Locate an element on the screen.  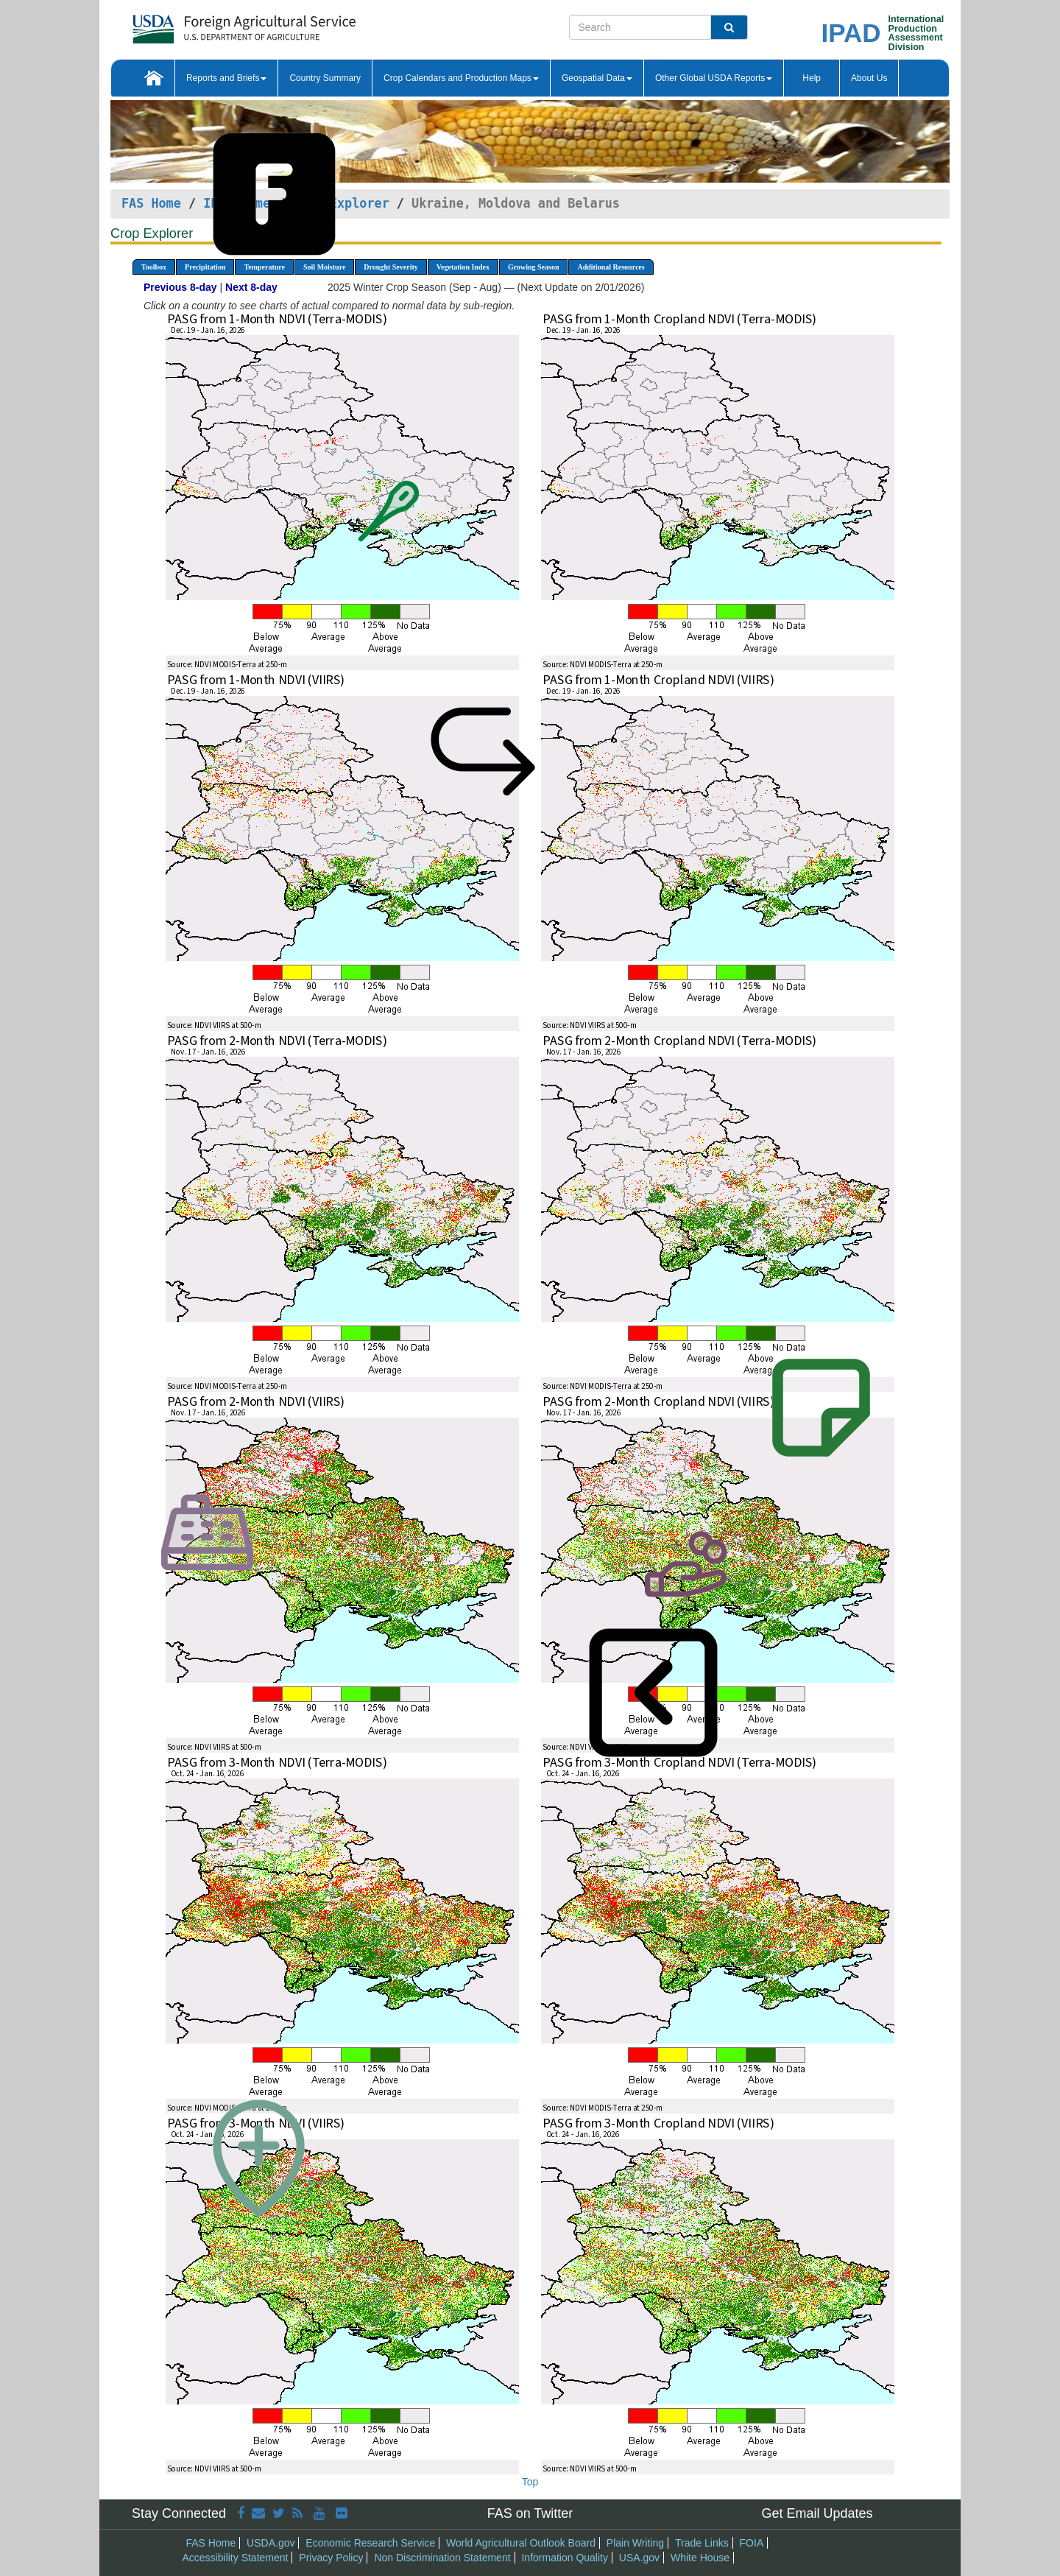
access sewing or crafting tools is located at coordinates (389, 511).